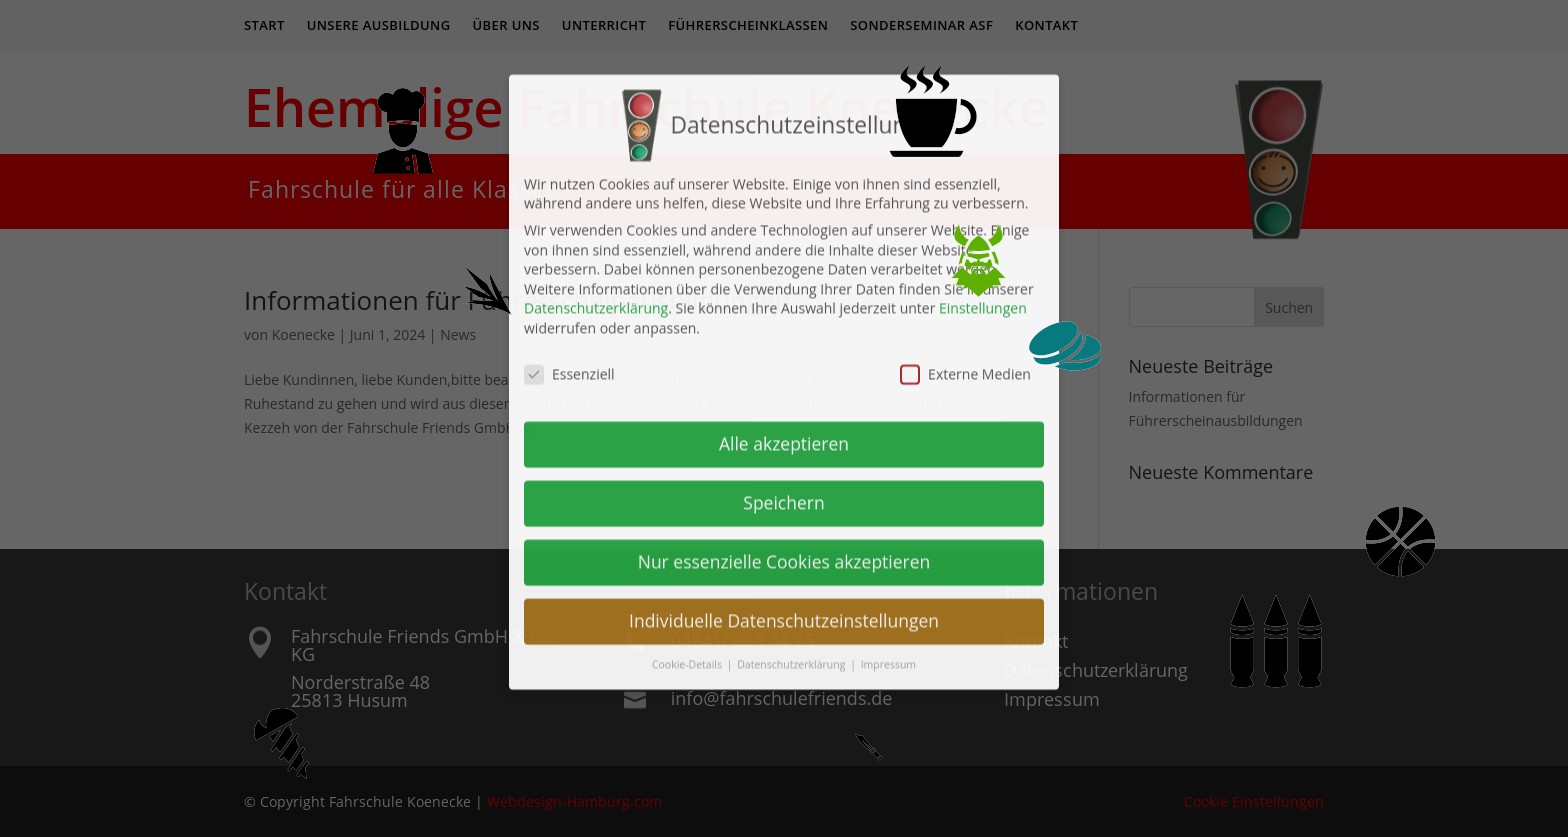 Image resolution: width=1568 pixels, height=837 pixels. I want to click on view your coin balance or currency, so click(1065, 346).